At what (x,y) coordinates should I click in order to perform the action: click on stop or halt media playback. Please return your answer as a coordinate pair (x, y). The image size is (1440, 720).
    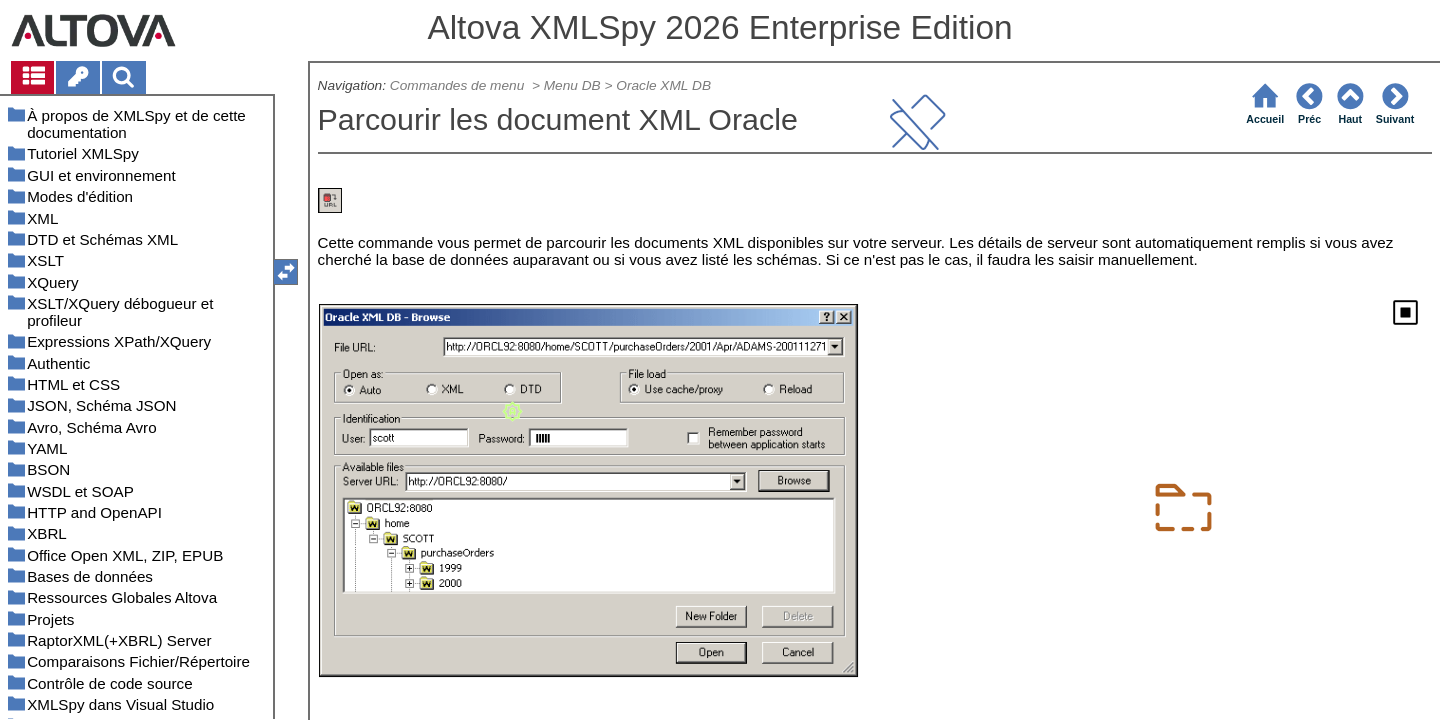
    Looking at the image, I should click on (1405, 312).